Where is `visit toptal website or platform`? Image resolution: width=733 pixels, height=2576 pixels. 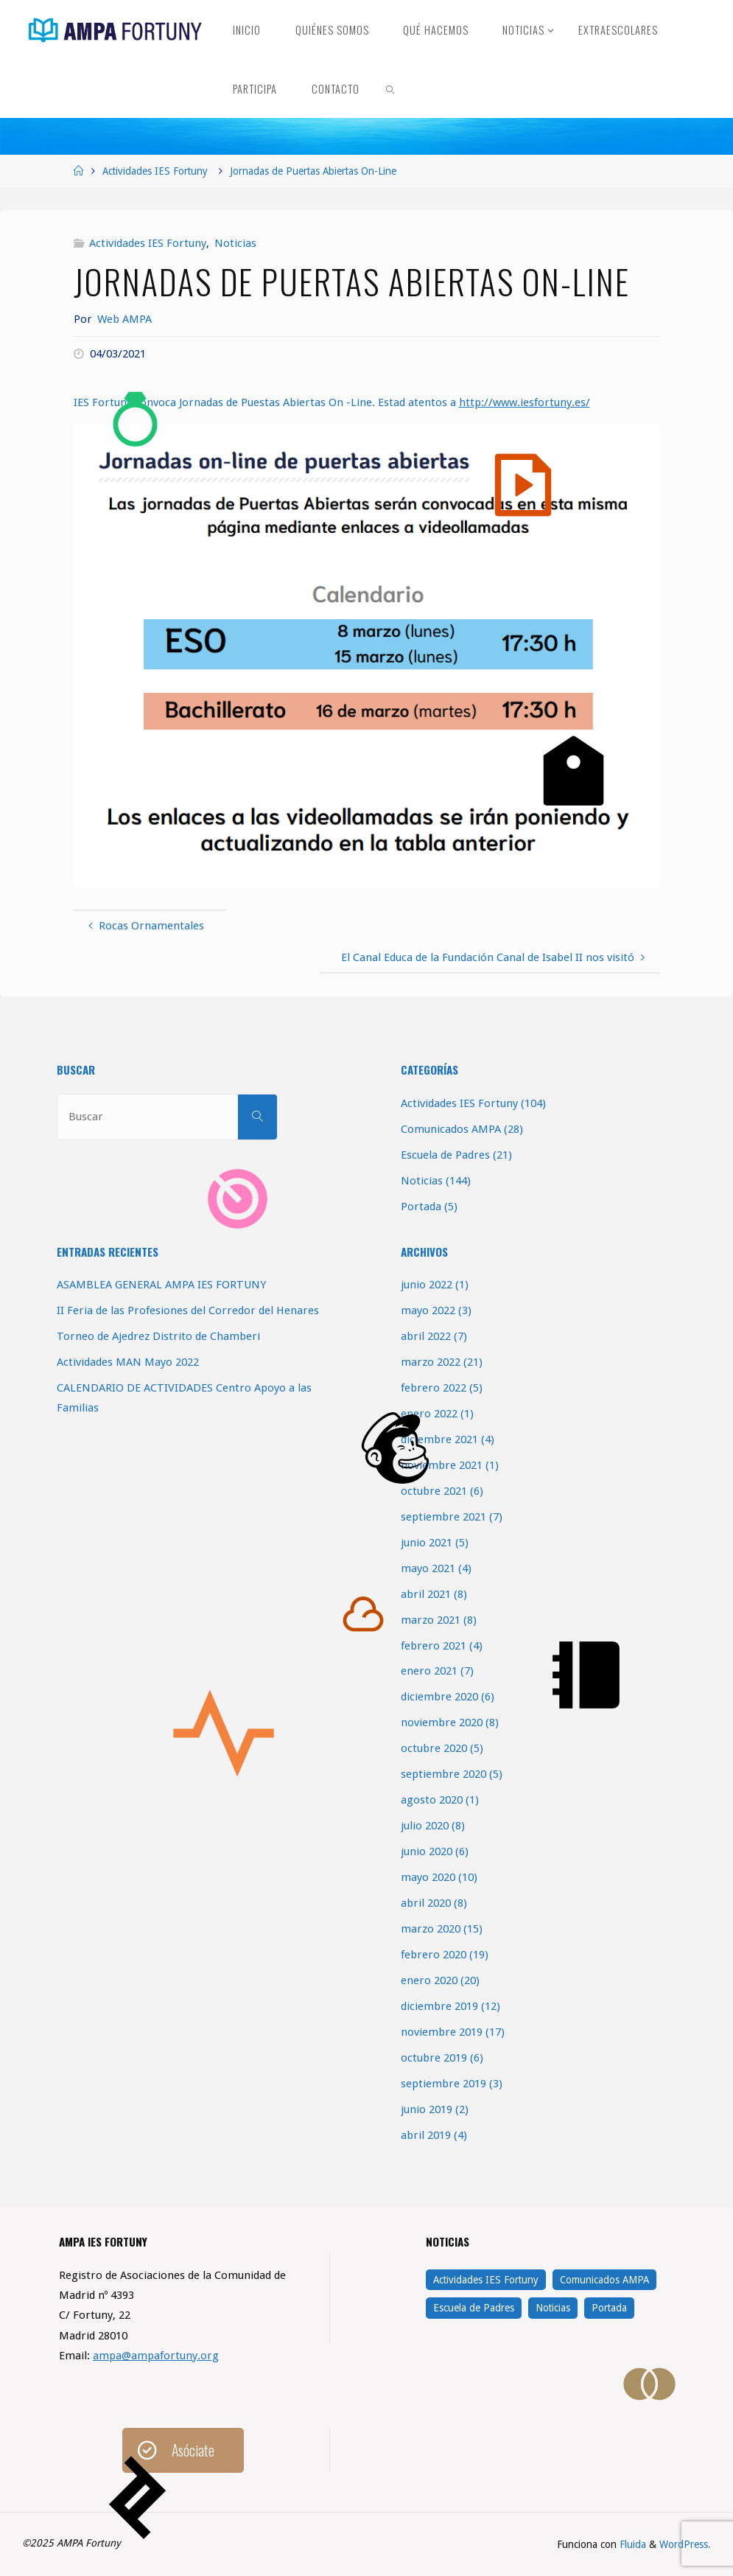
visit toptal website or platform is located at coordinates (137, 2497).